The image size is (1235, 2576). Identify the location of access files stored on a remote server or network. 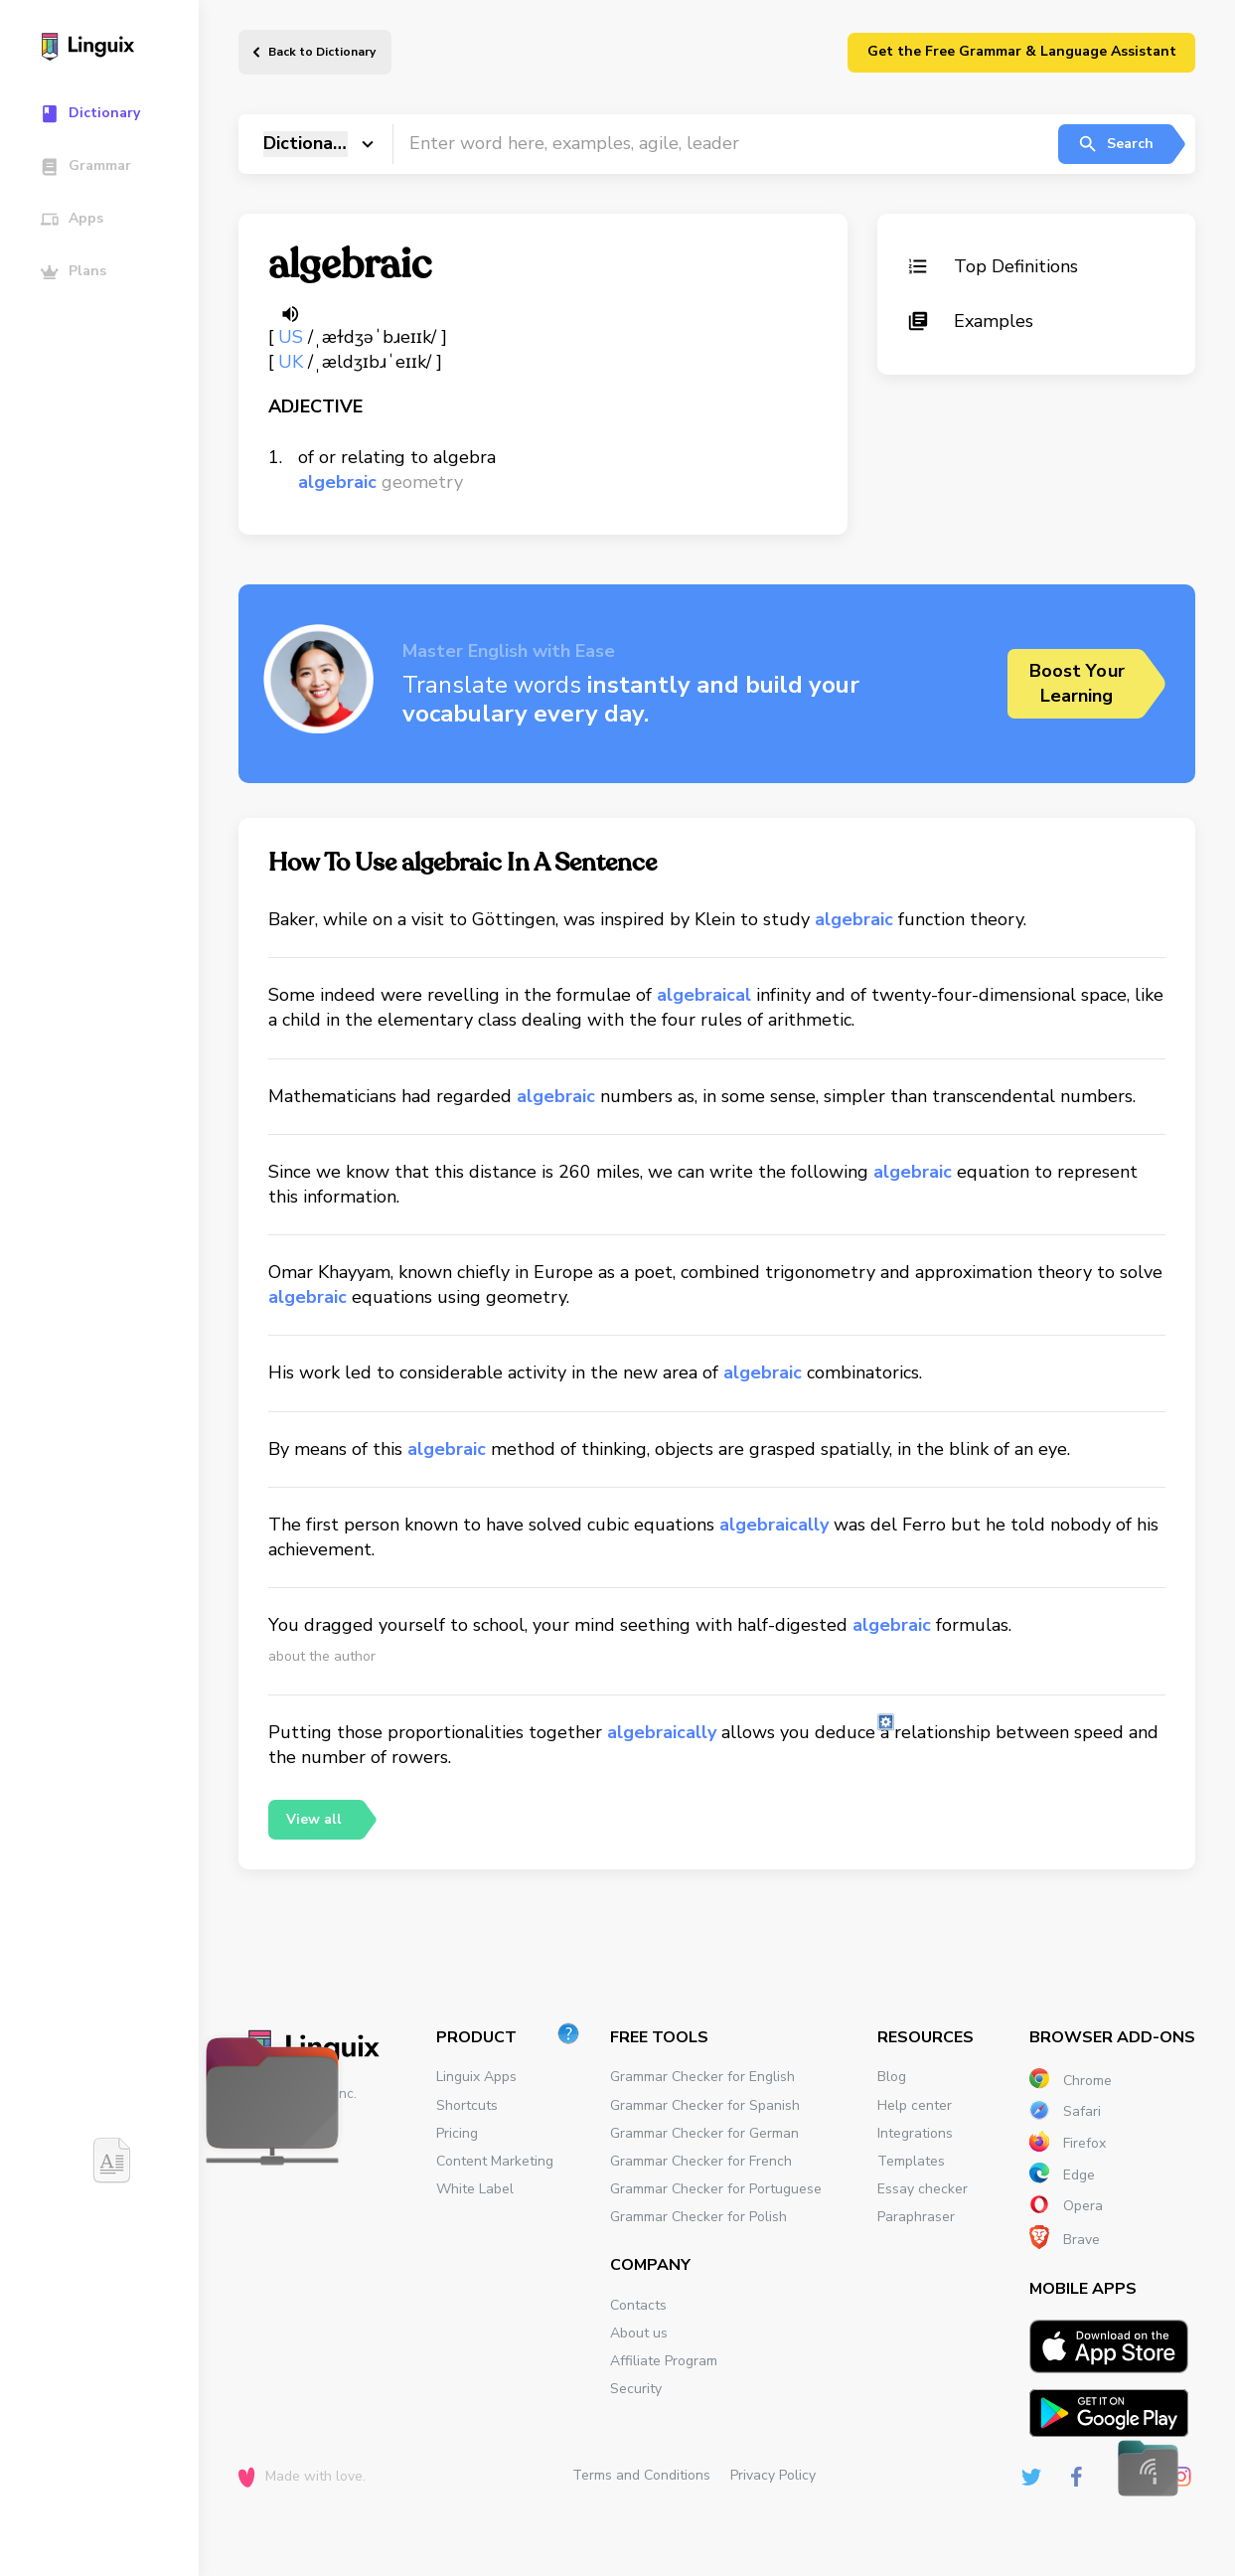
(272, 2099).